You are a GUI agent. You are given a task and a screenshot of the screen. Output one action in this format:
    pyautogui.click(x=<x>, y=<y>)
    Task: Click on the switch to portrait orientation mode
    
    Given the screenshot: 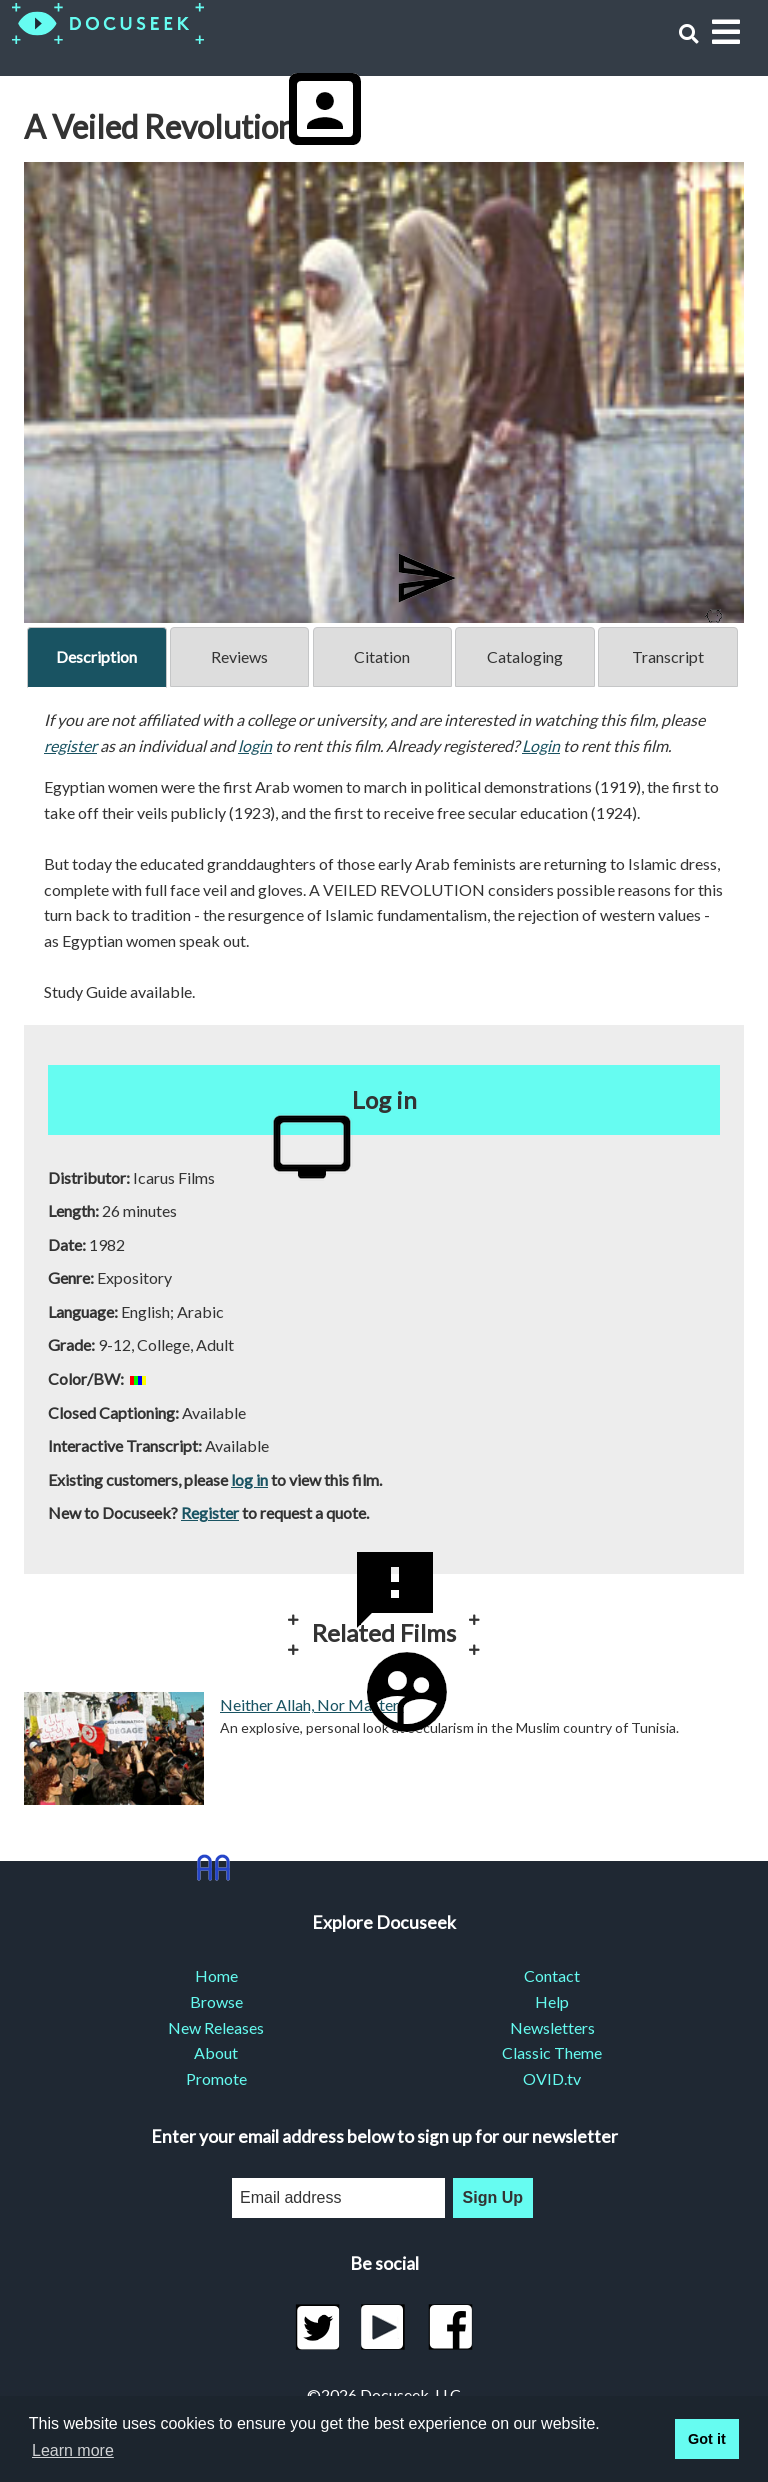 What is the action you would take?
    pyautogui.click(x=325, y=109)
    